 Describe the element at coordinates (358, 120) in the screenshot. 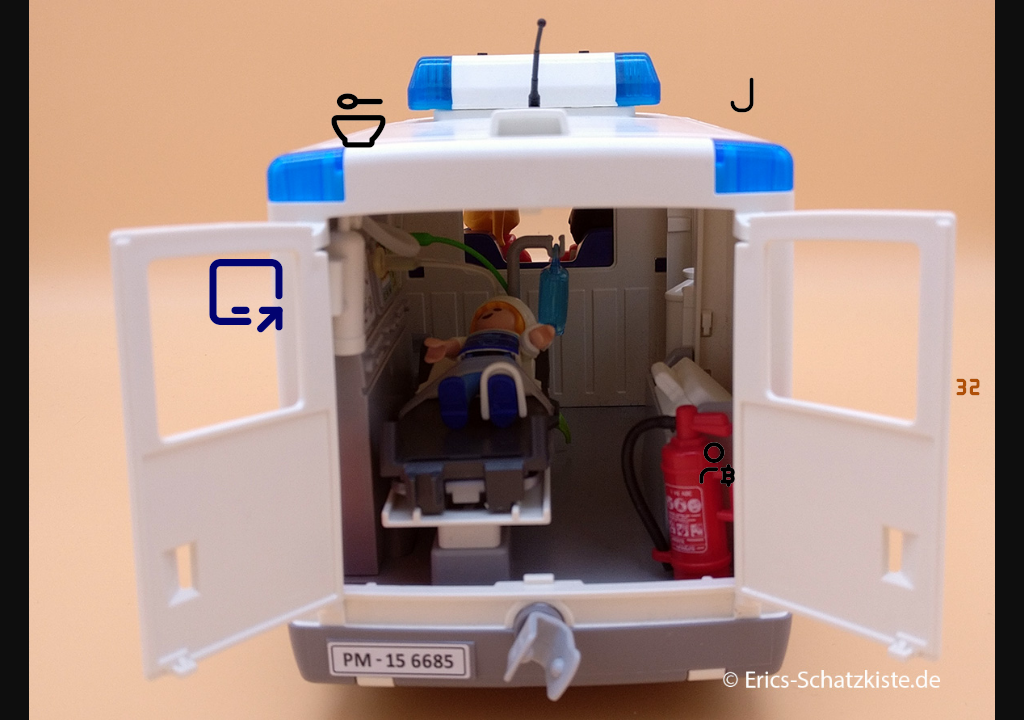

I see `access food or recipe features` at that location.